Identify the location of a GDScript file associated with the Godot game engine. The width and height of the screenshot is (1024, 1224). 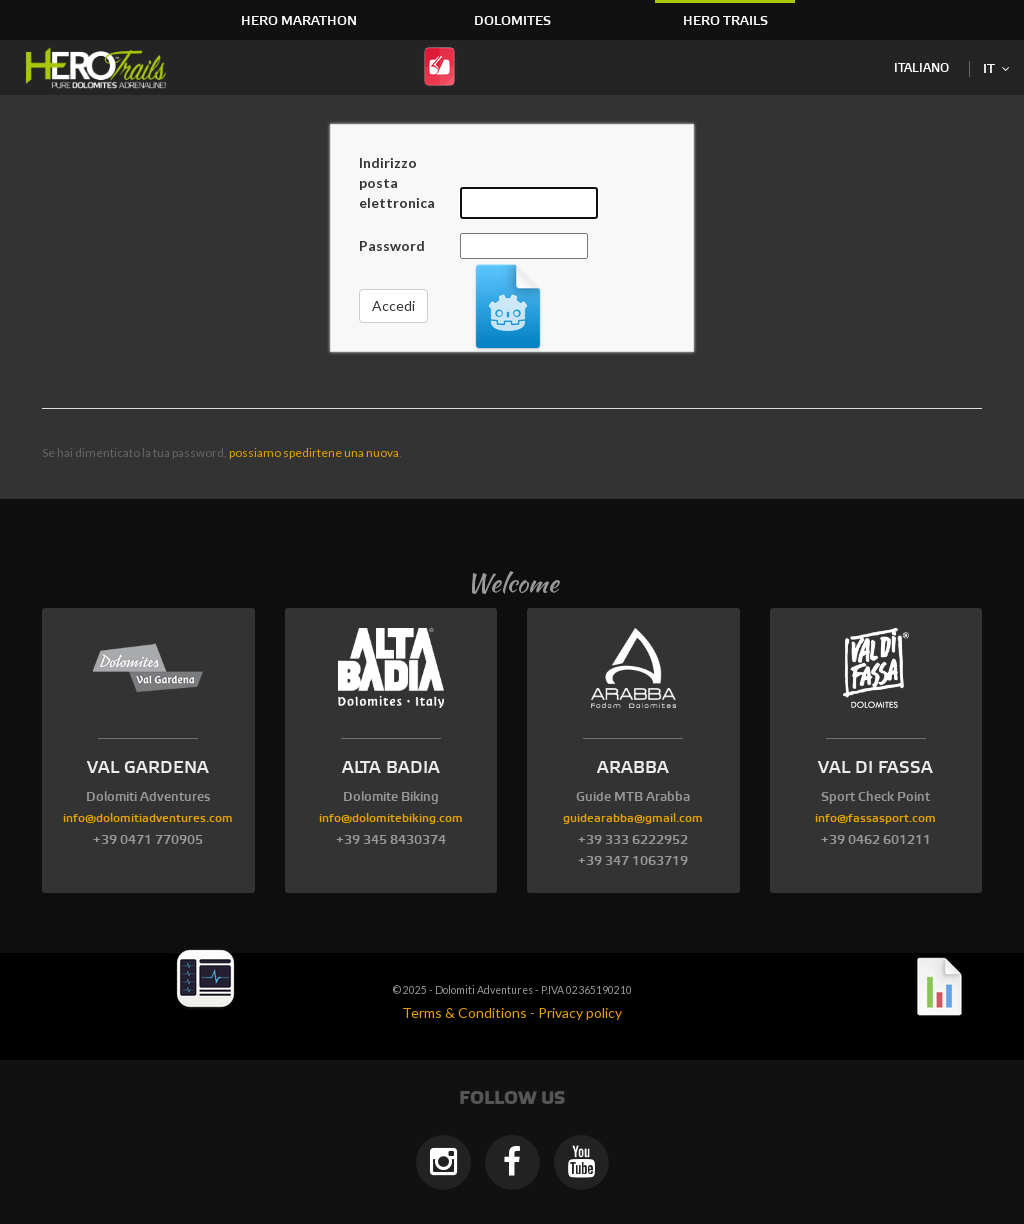
(508, 308).